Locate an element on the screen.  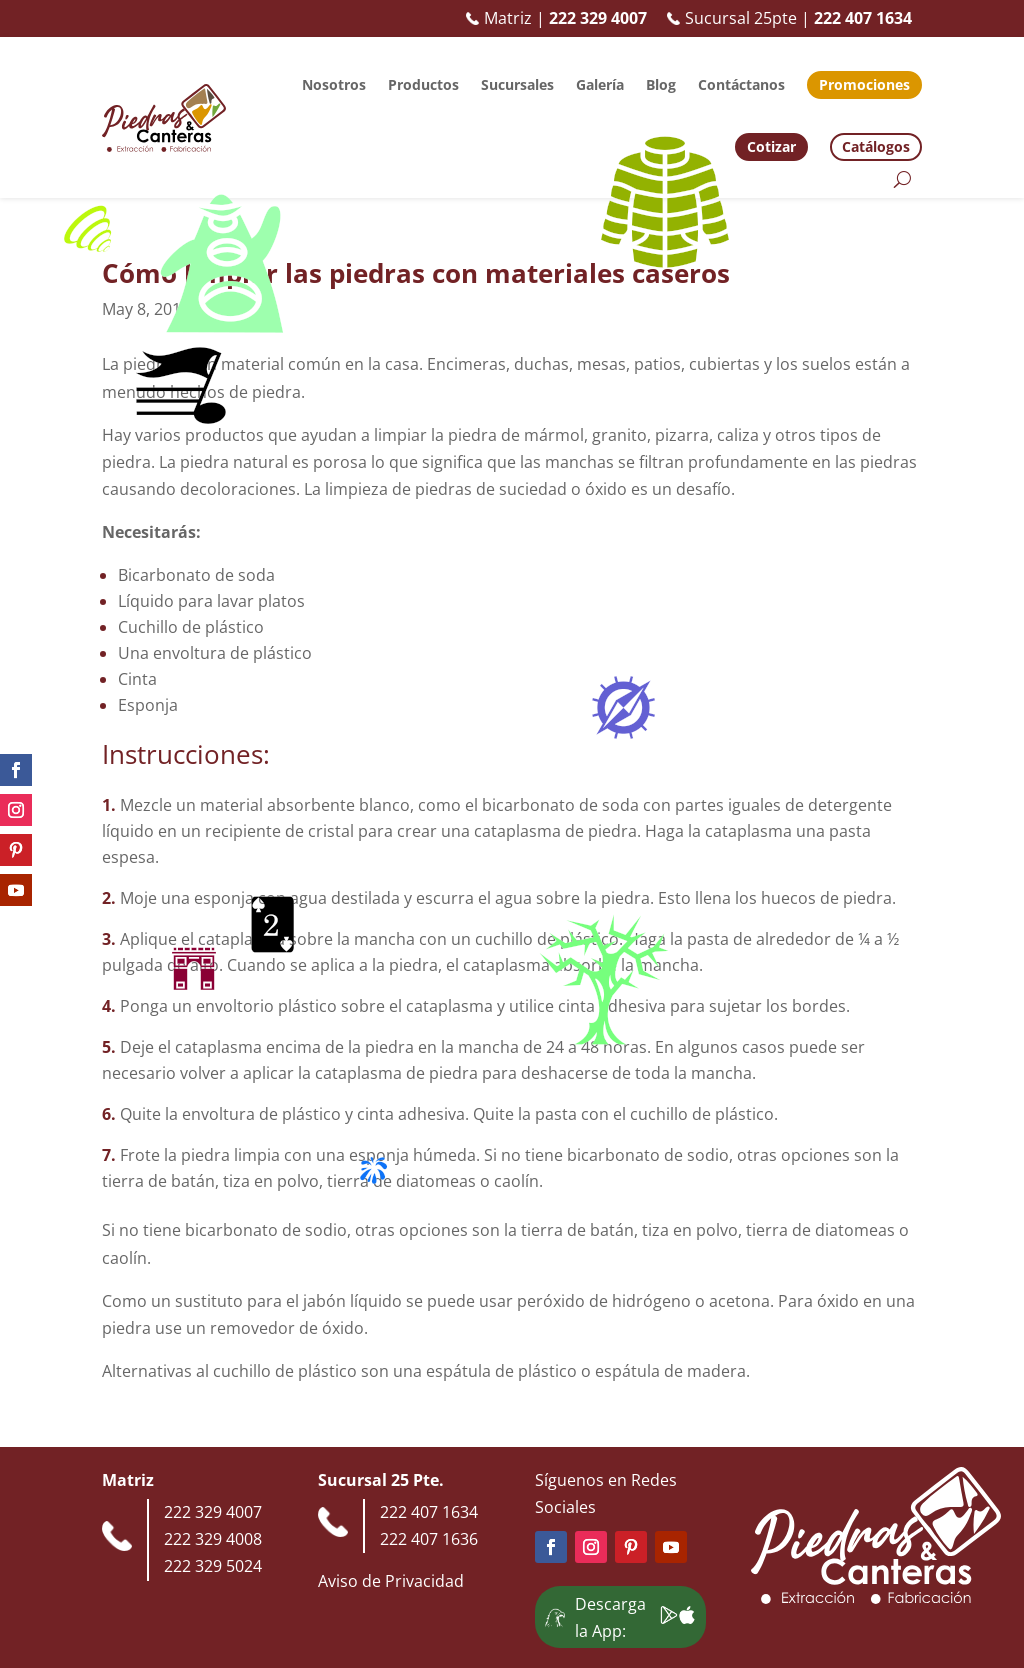
dead or withered tree element in a game interface is located at coordinates (604, 980).